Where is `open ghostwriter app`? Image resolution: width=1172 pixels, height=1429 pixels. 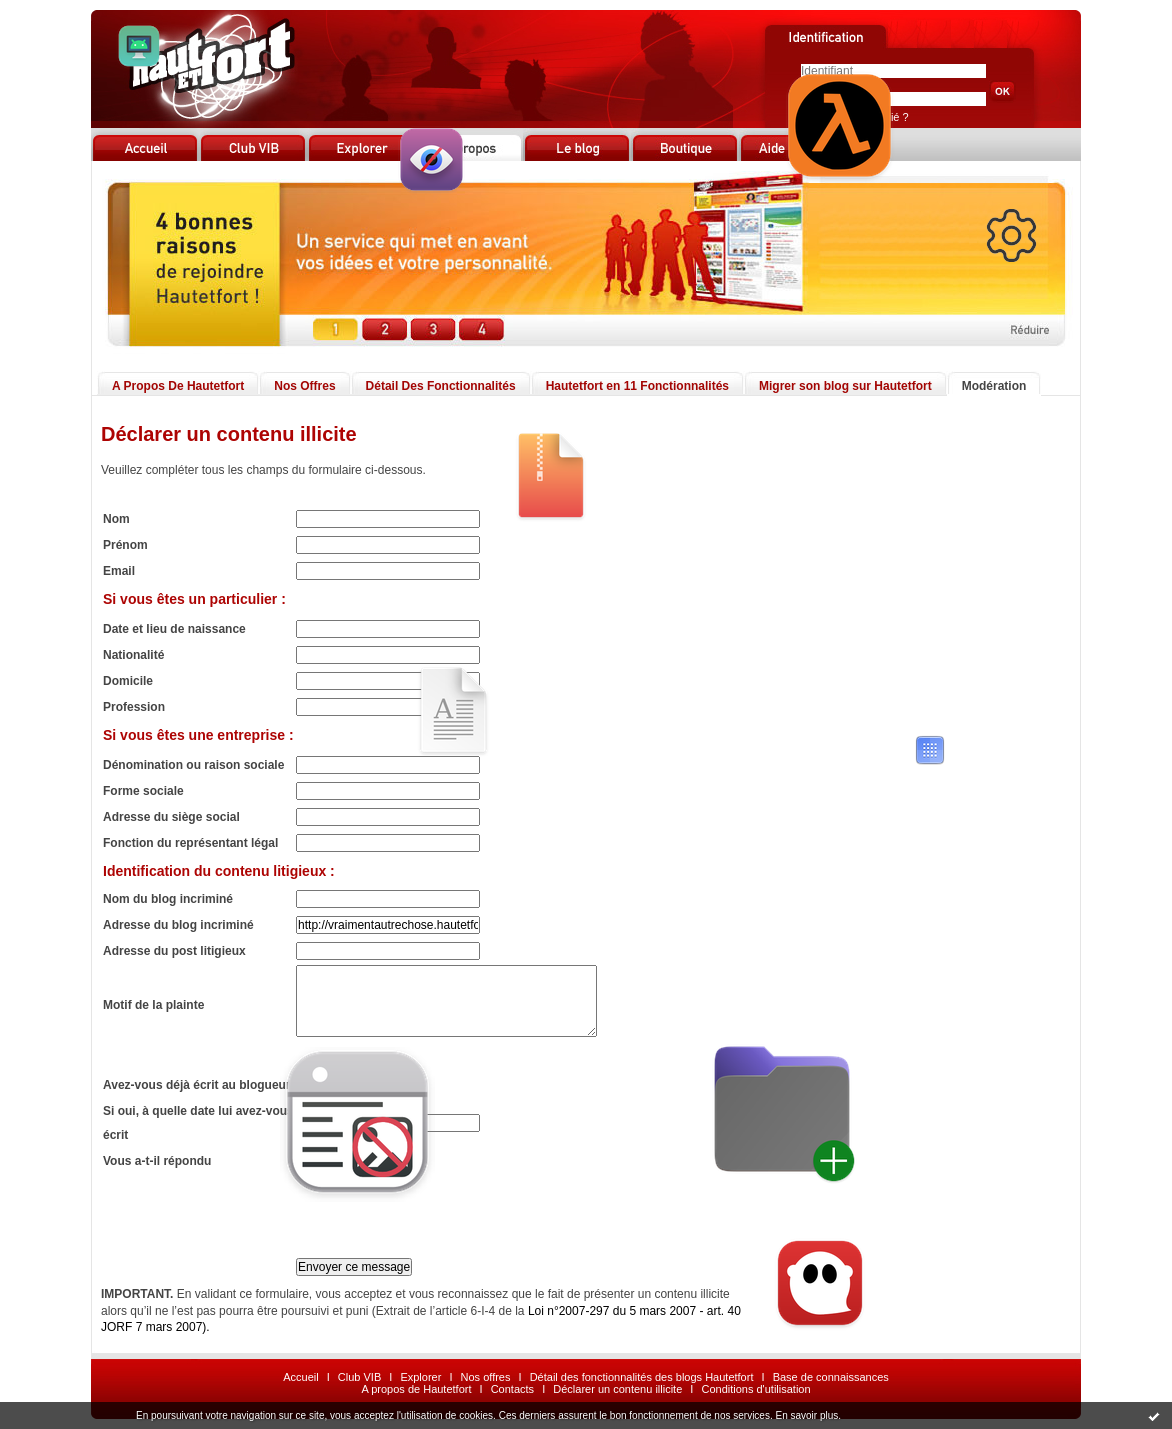 open ghostwriter app is located at coordinates (820, 1283).